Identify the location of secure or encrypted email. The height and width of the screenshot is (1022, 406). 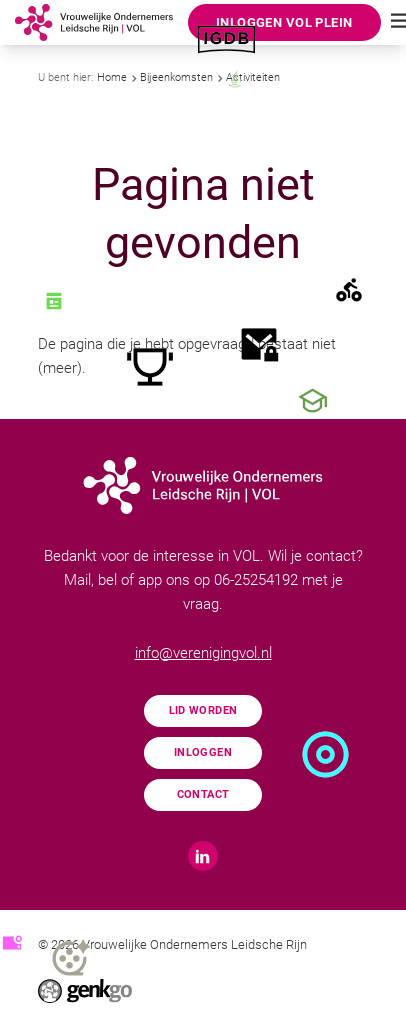
(259, 344).